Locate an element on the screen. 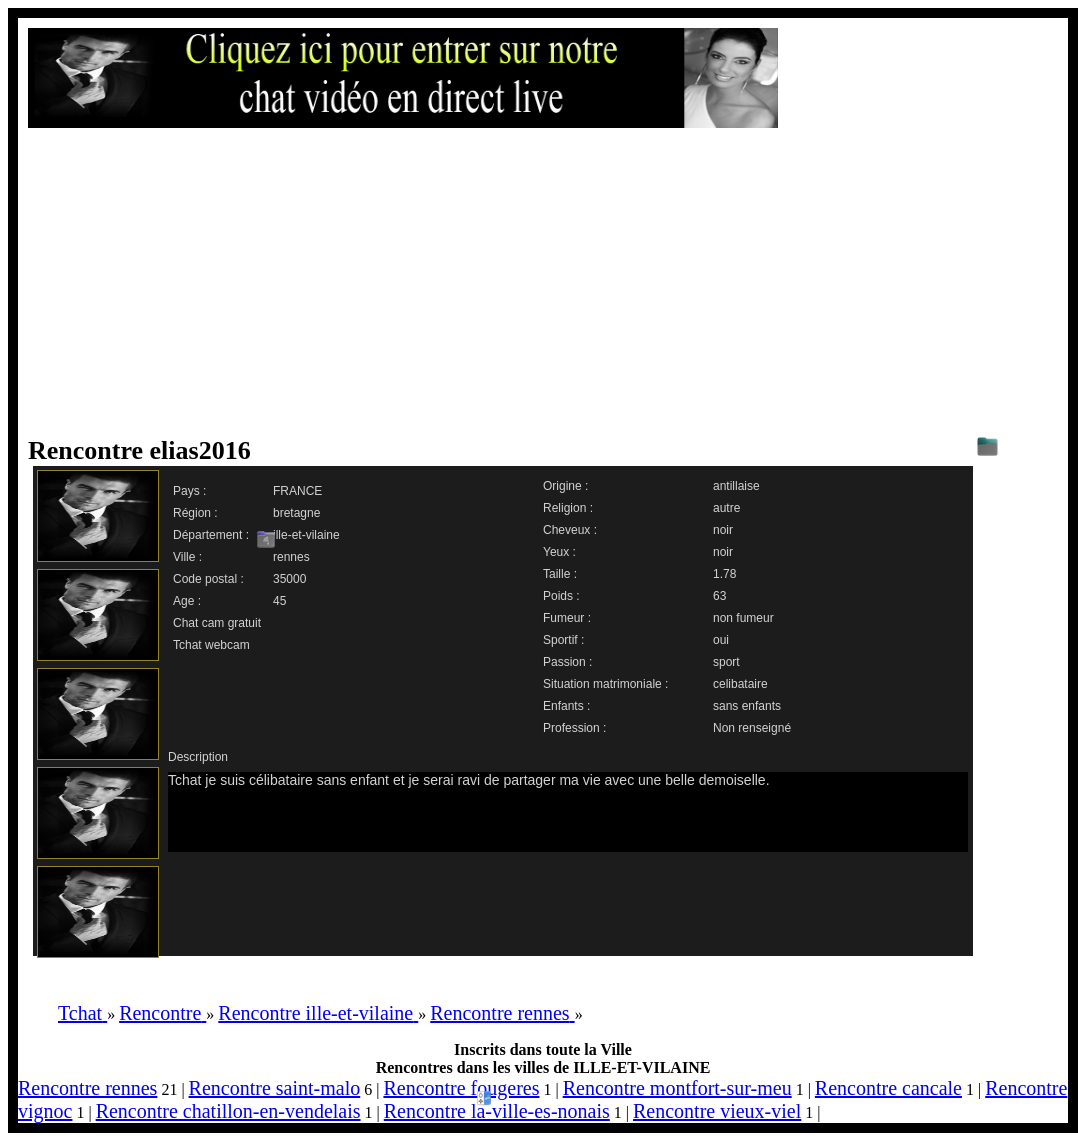 Image resolution: width=1078 pixels, height=1141 pixels. open the character map application is located at coordinates (484, 1098).